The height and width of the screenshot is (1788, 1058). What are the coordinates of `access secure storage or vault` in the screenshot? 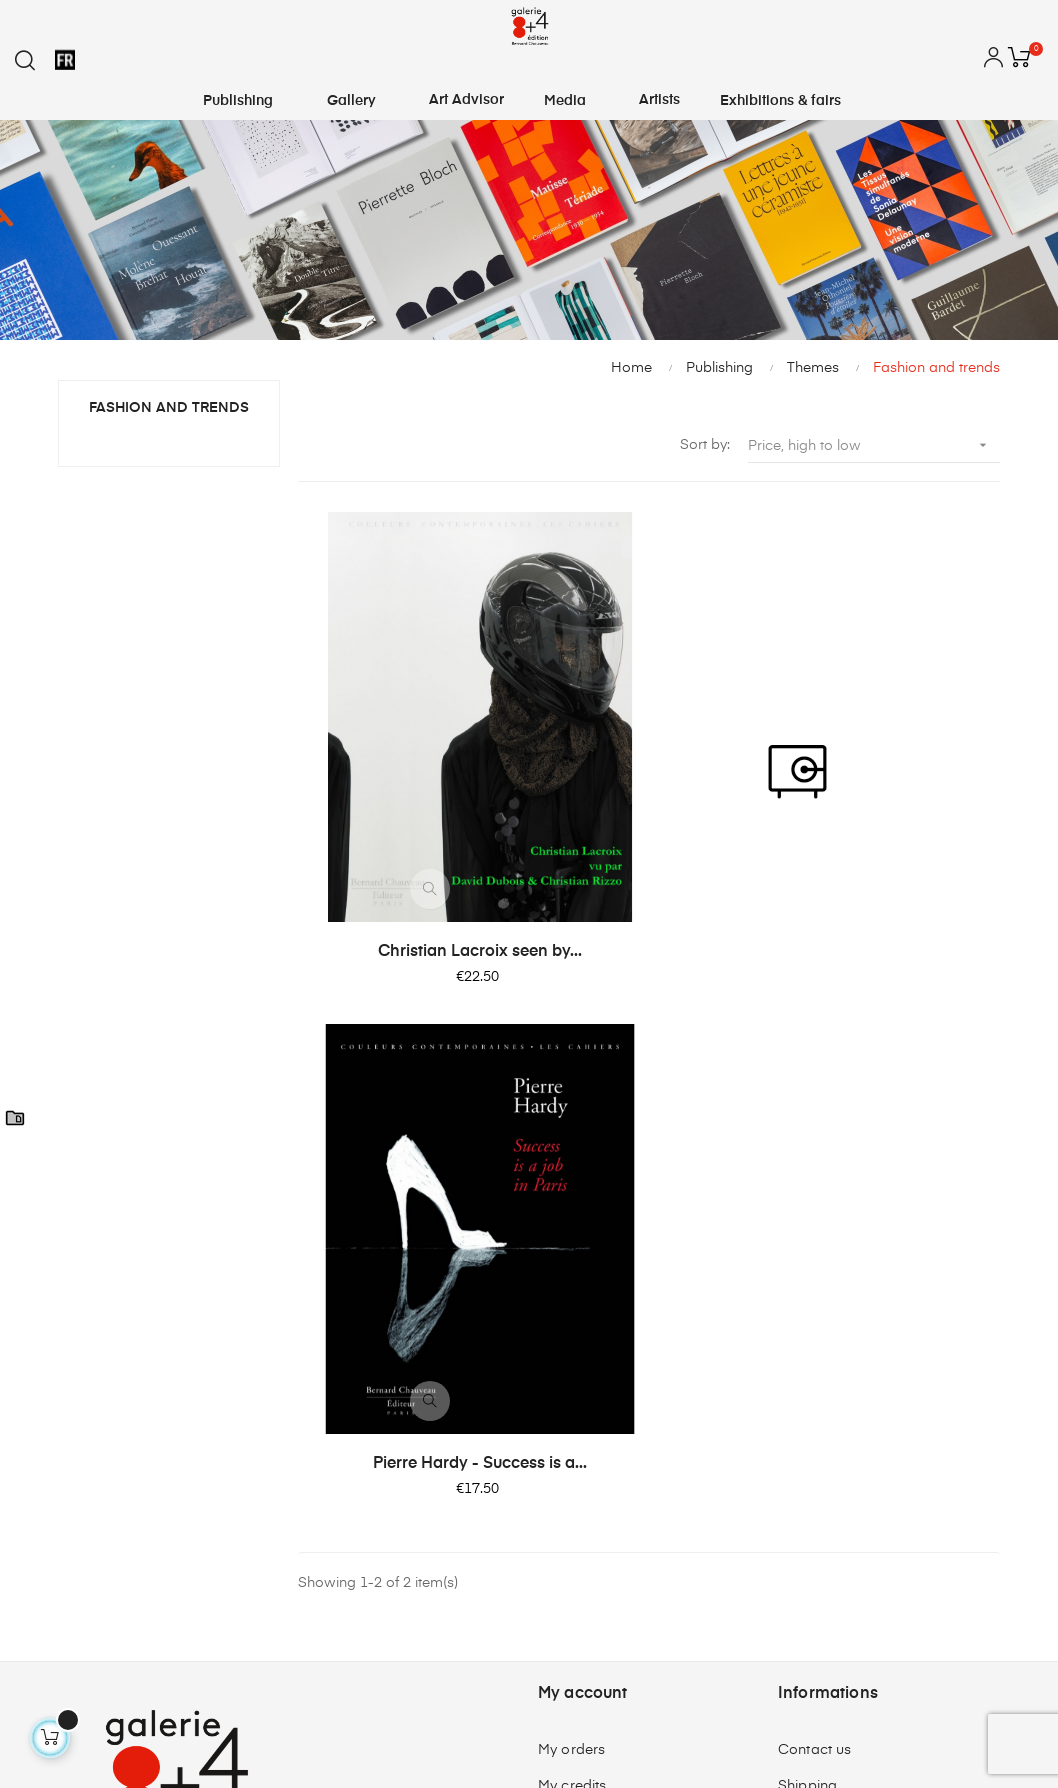 It's located at (797, 769).